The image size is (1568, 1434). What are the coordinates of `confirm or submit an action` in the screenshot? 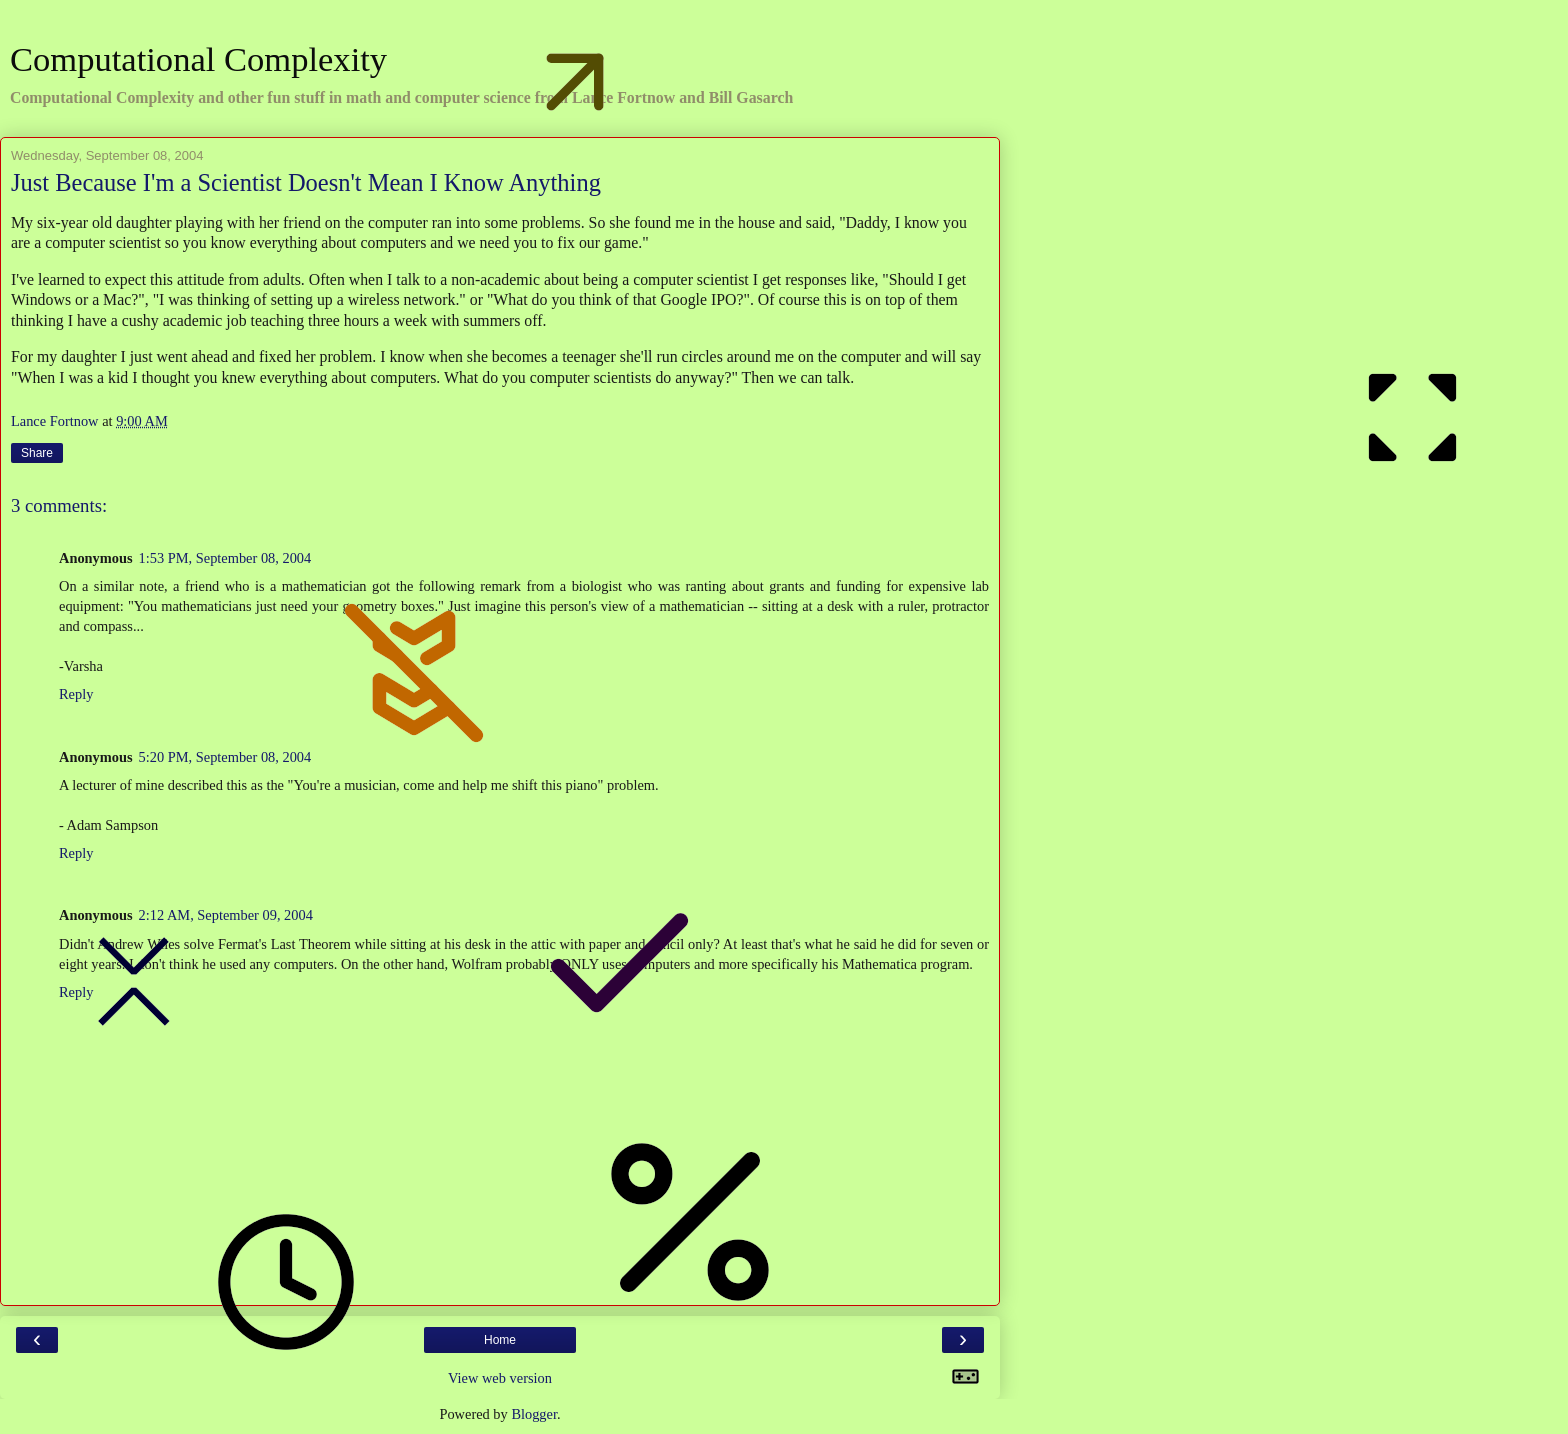 It's located at (619, 966).